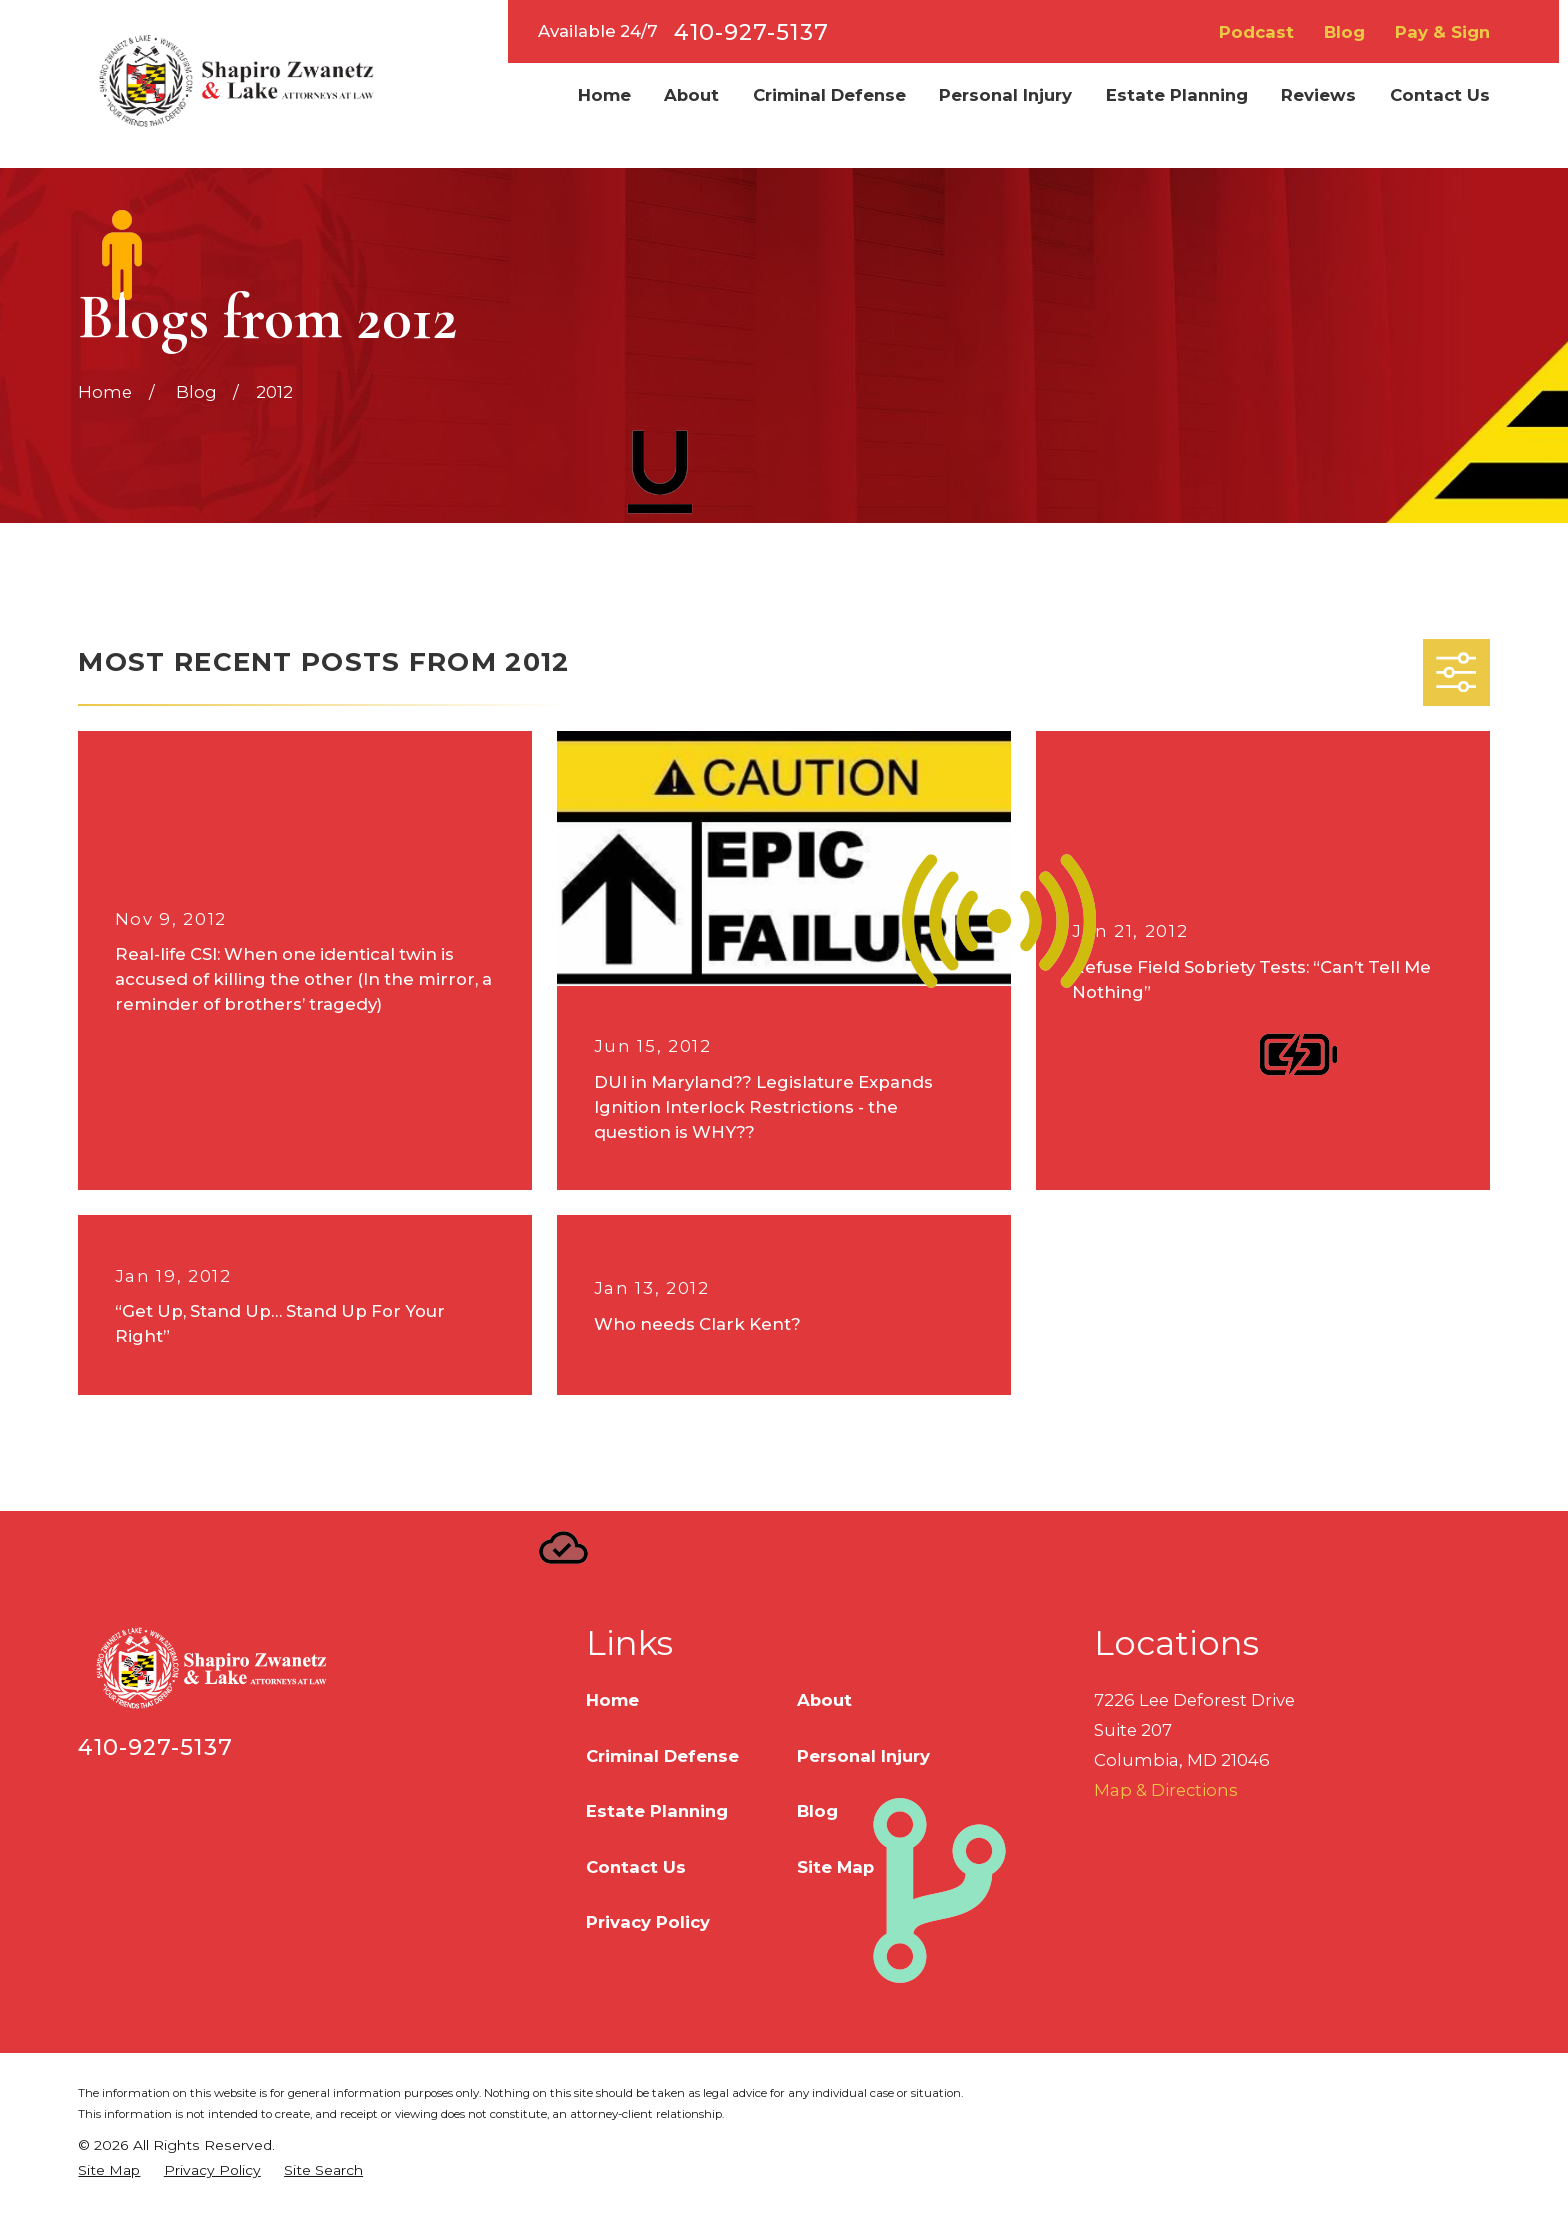 The height and width of the screenshot is (2213, 1568). What do you see at coordinates (660, 472) in the screenshot?
I see `apply underline formatting to selected text` at bounding box center [660, 472].